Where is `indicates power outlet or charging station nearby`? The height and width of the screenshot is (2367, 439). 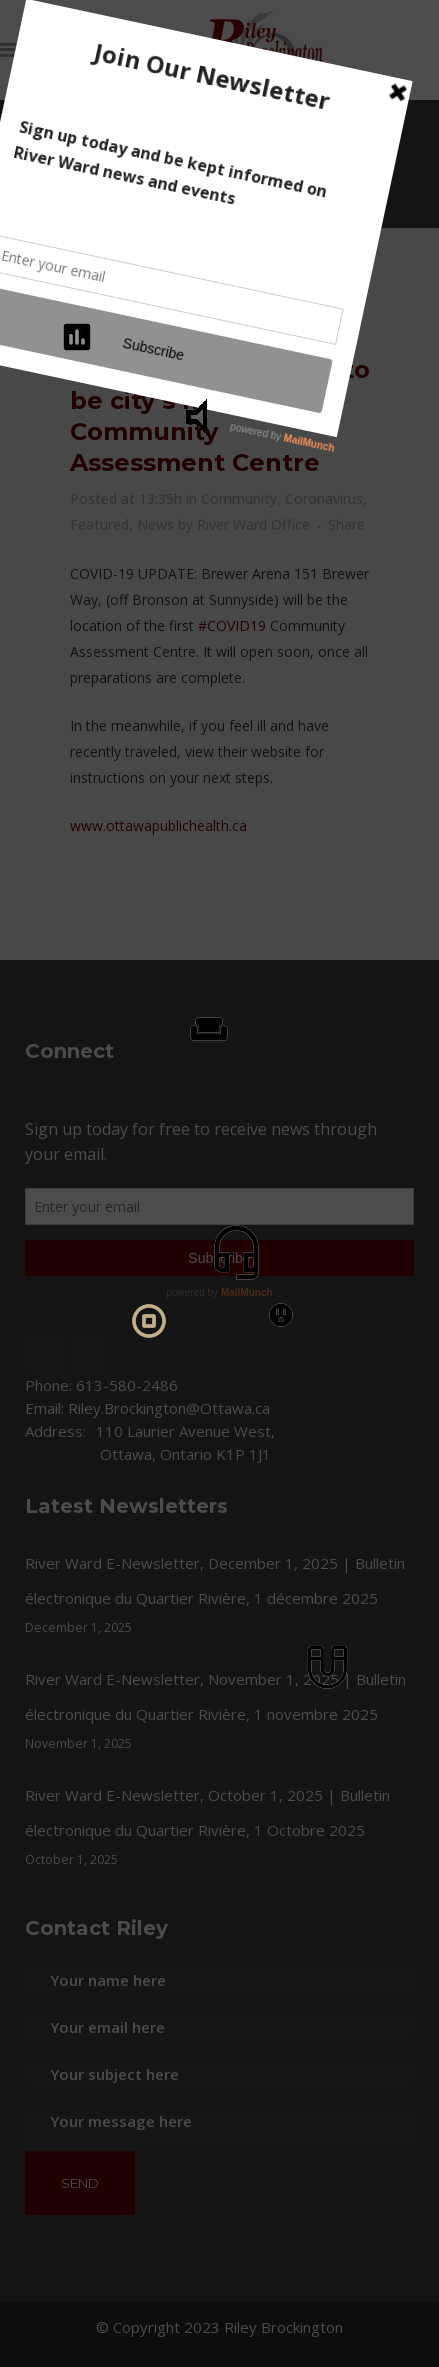
indicates power outlet or charging station nearby is located at coordinates (281, 1315).